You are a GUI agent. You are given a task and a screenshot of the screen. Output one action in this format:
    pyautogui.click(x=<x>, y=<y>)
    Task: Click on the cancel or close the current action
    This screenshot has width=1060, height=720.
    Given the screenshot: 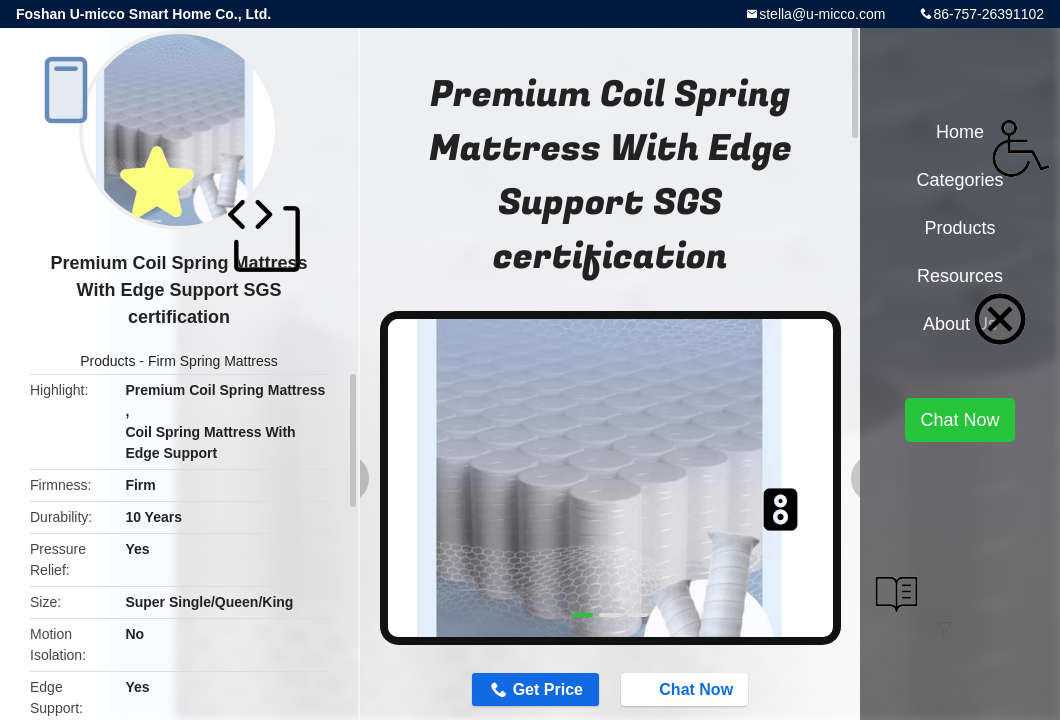 What is the action you would take?
    pyautogui.click(x=1000, y=319)
    